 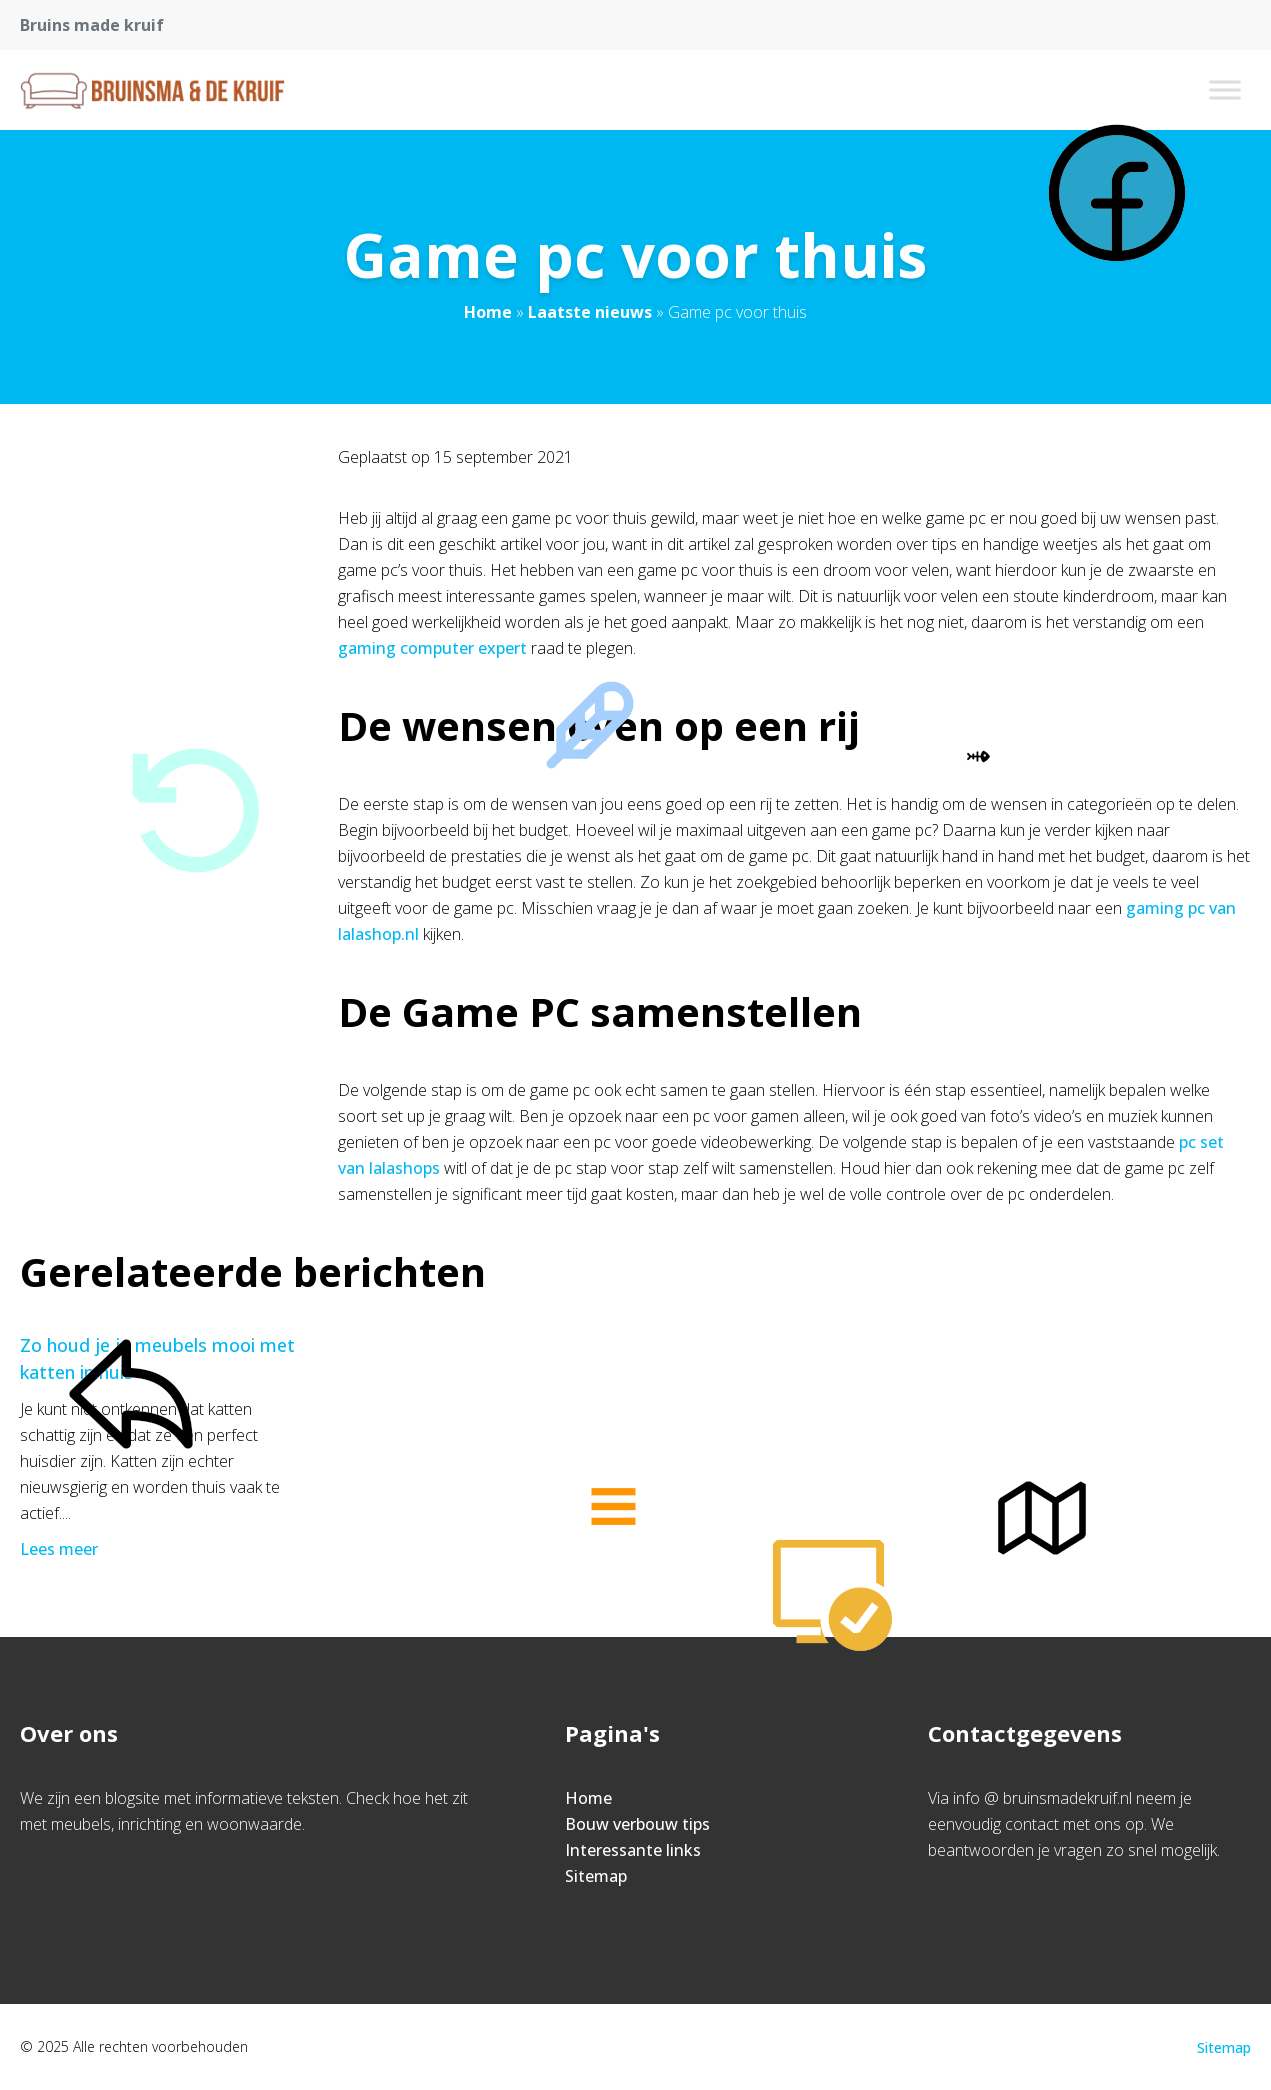 I want to click on restart the debugging session, so click(x=194, y=810).